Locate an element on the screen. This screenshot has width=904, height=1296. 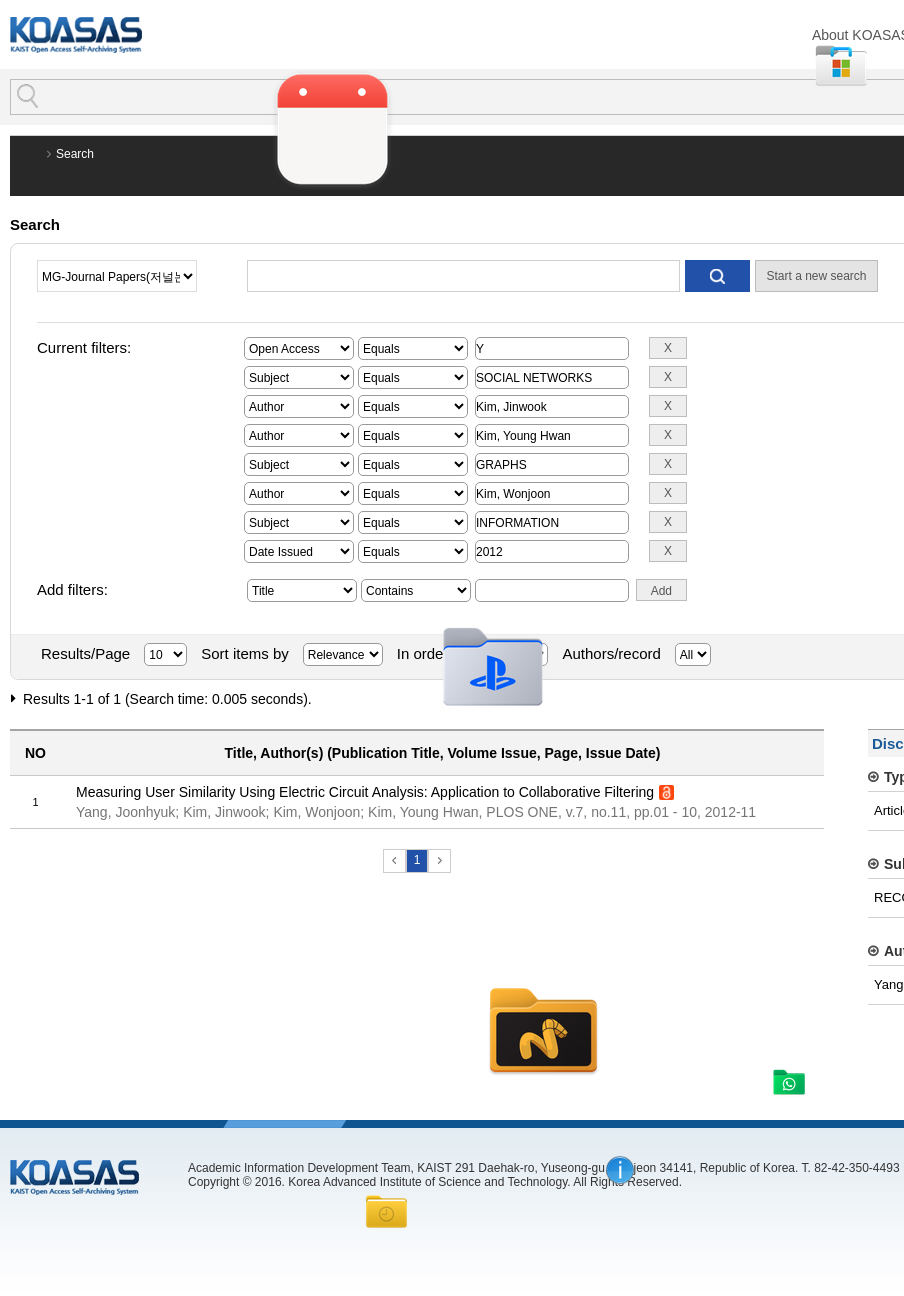
open the Modo 3D modeling application folder is located at coordinates (543, 1033).